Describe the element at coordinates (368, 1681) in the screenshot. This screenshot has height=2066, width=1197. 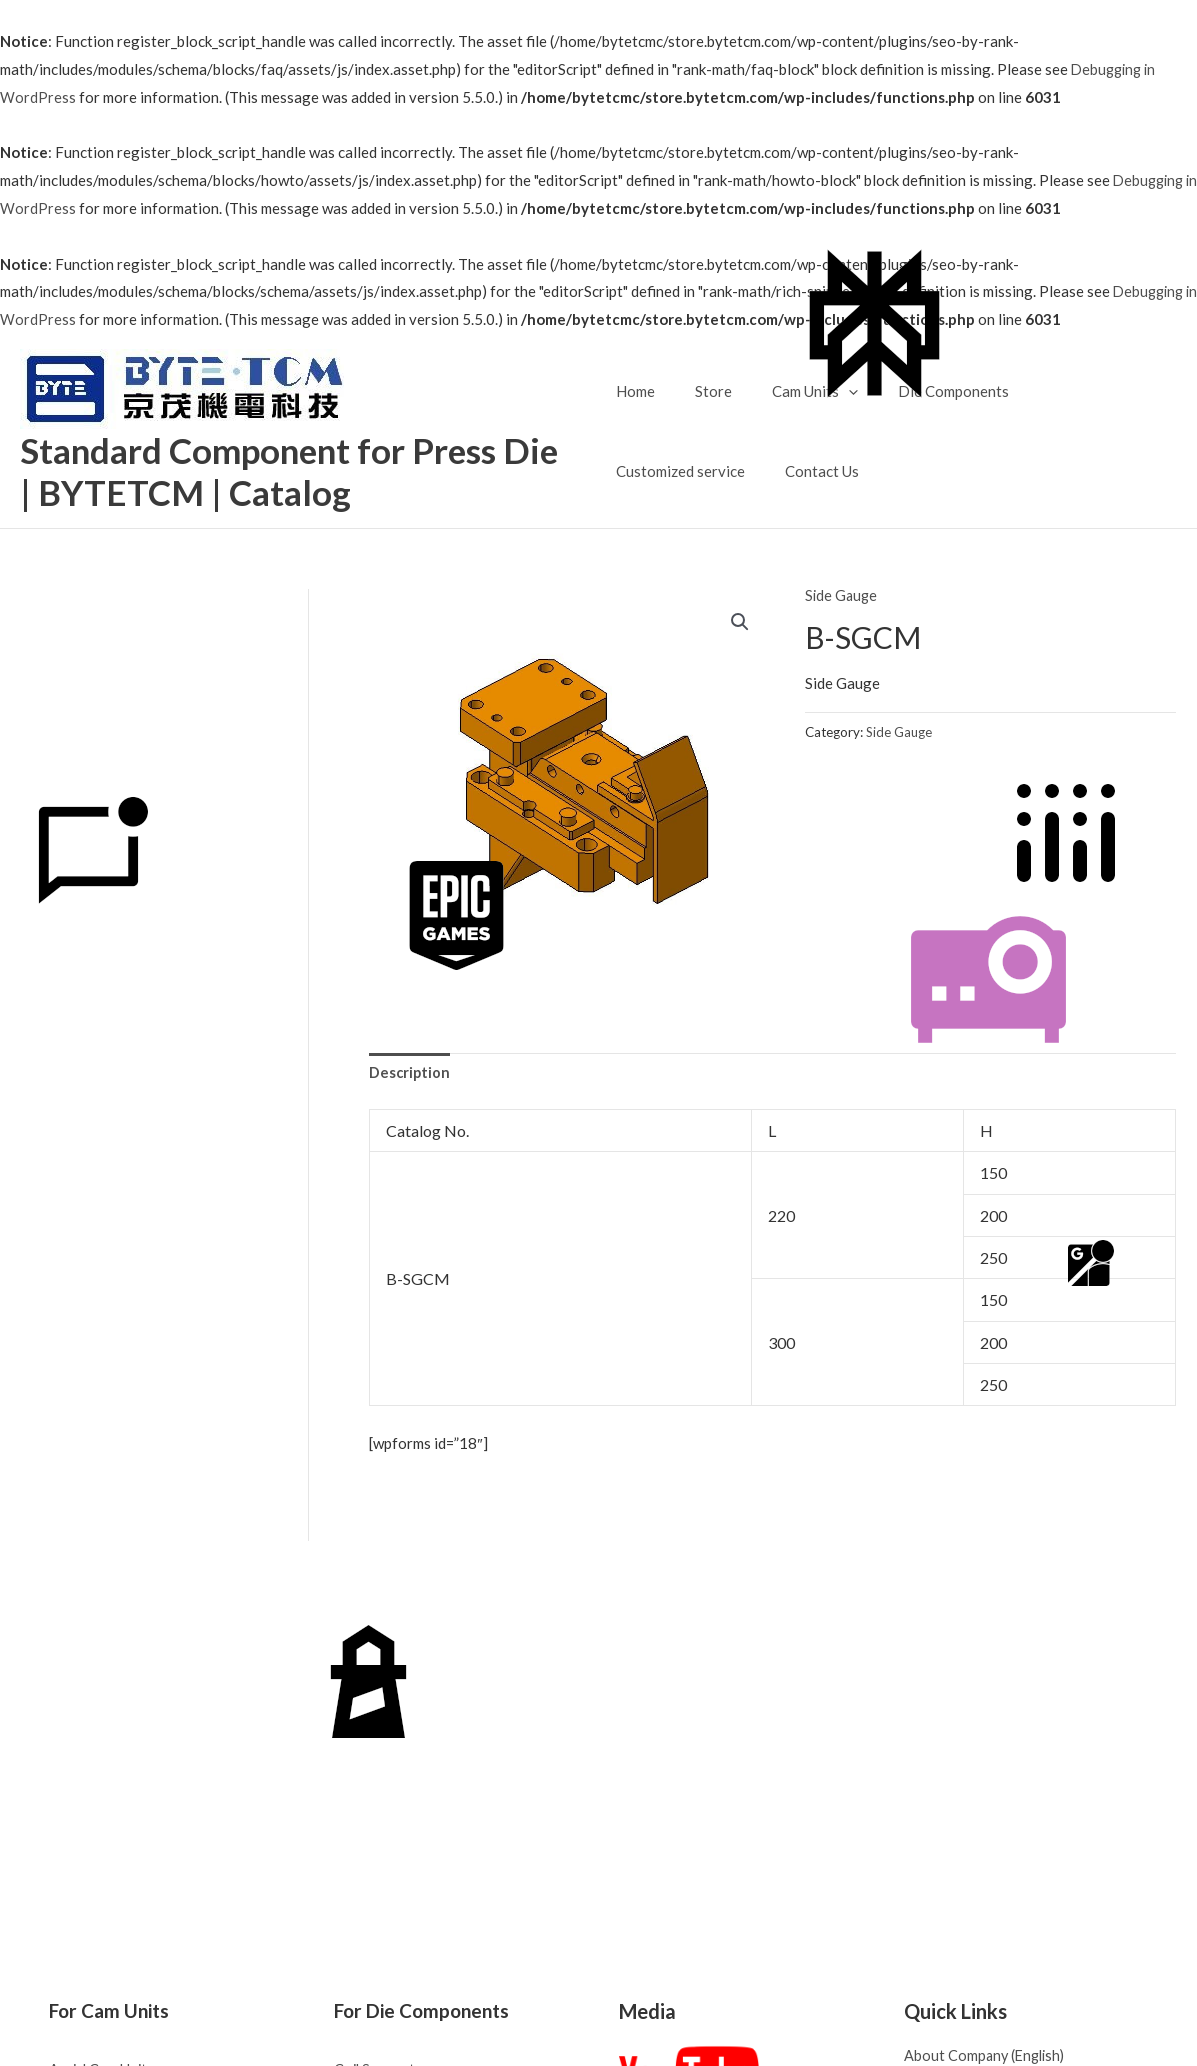
I see `Google Lighthouse performance testing tool` at that location.